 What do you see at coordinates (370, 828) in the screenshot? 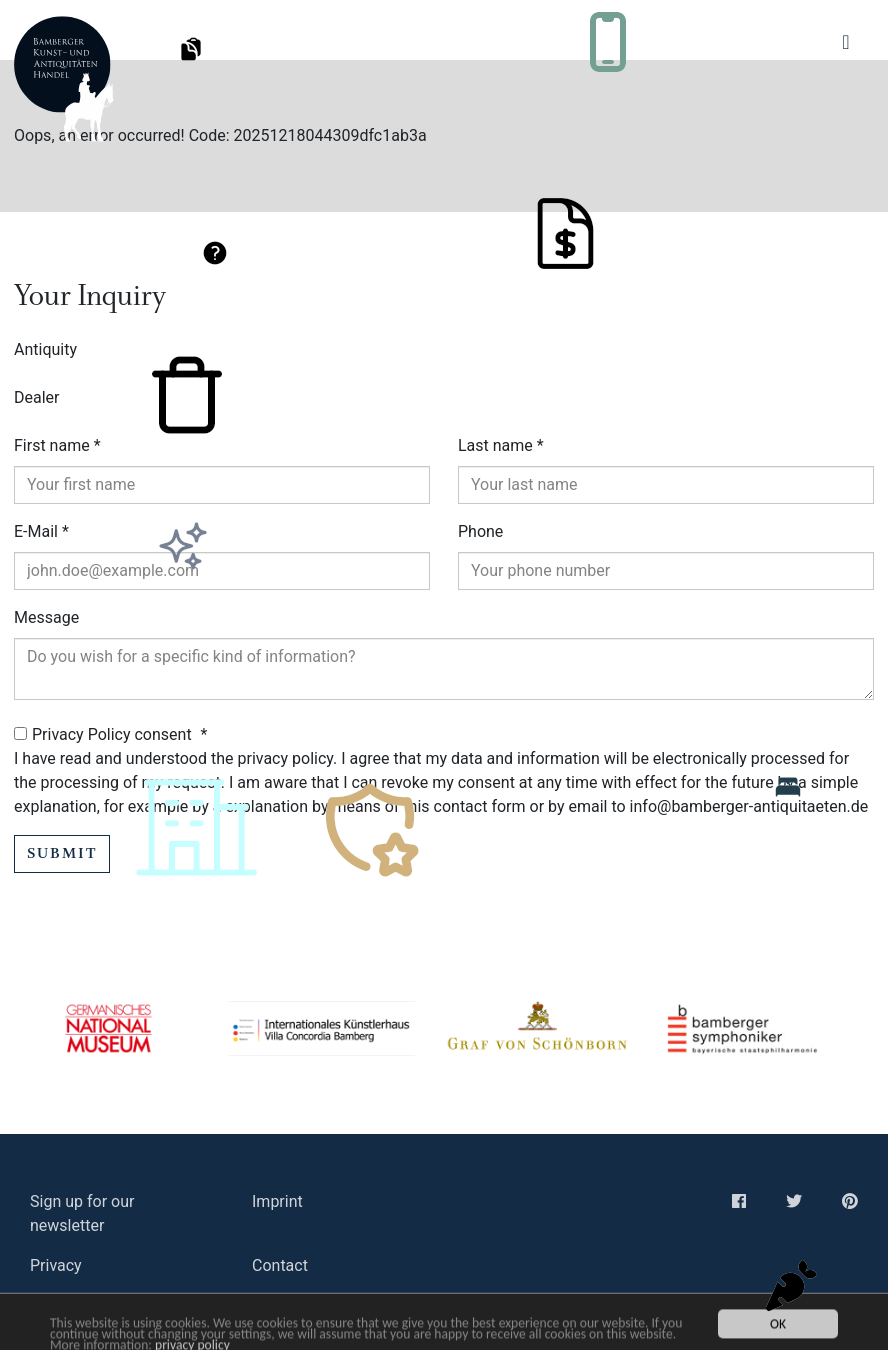
I see `premium security or protection status` at bounding box center [370, 828].